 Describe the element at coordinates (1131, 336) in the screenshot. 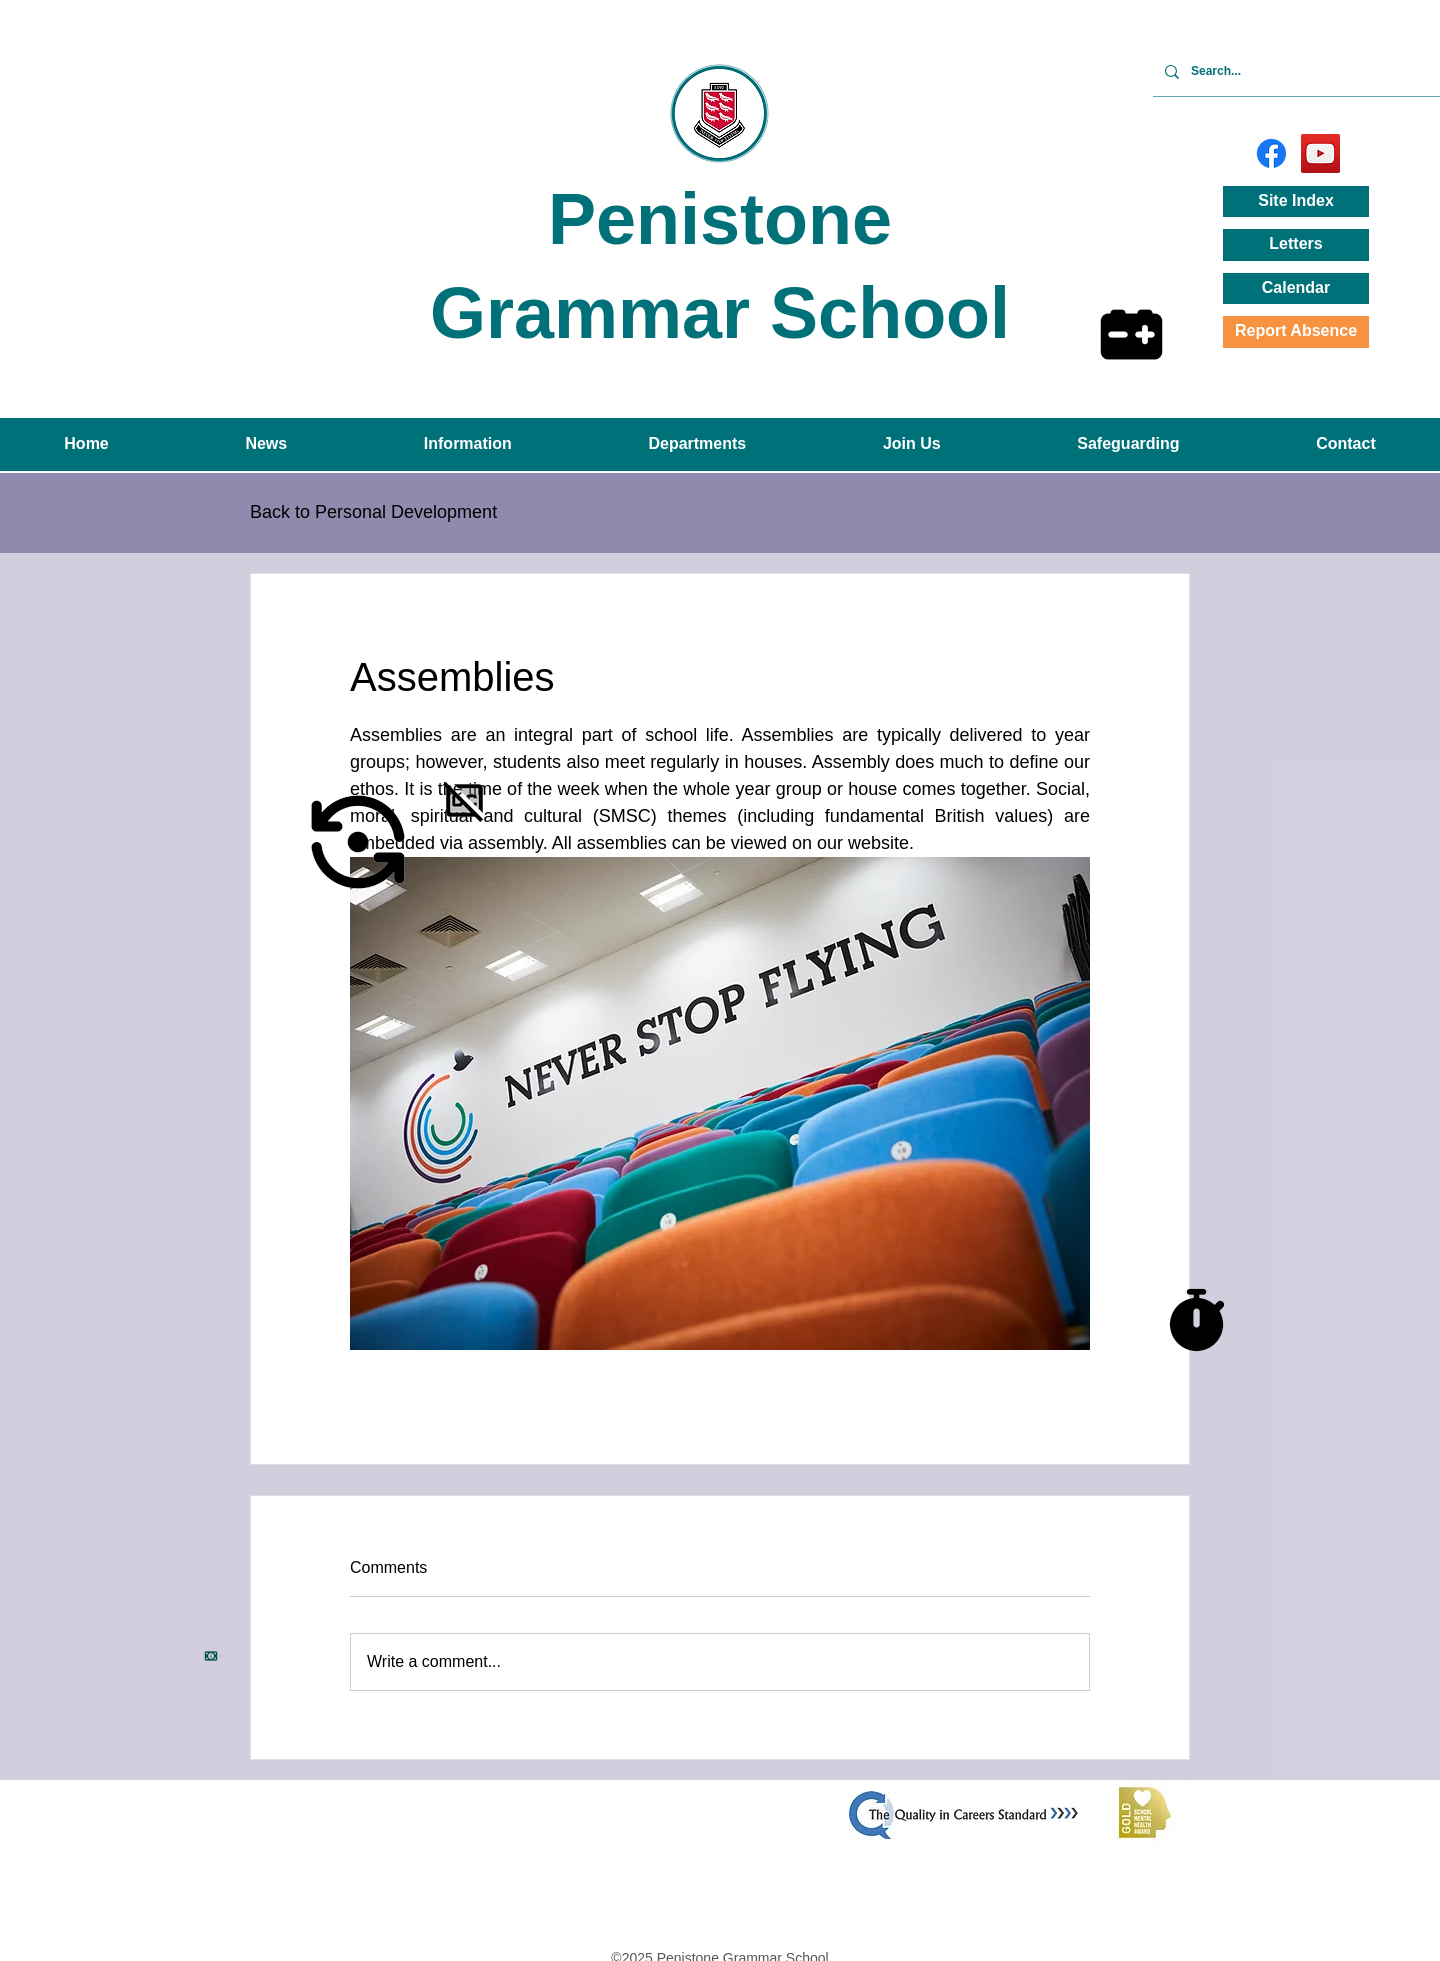

I see `check vehicle battery status` at that location.